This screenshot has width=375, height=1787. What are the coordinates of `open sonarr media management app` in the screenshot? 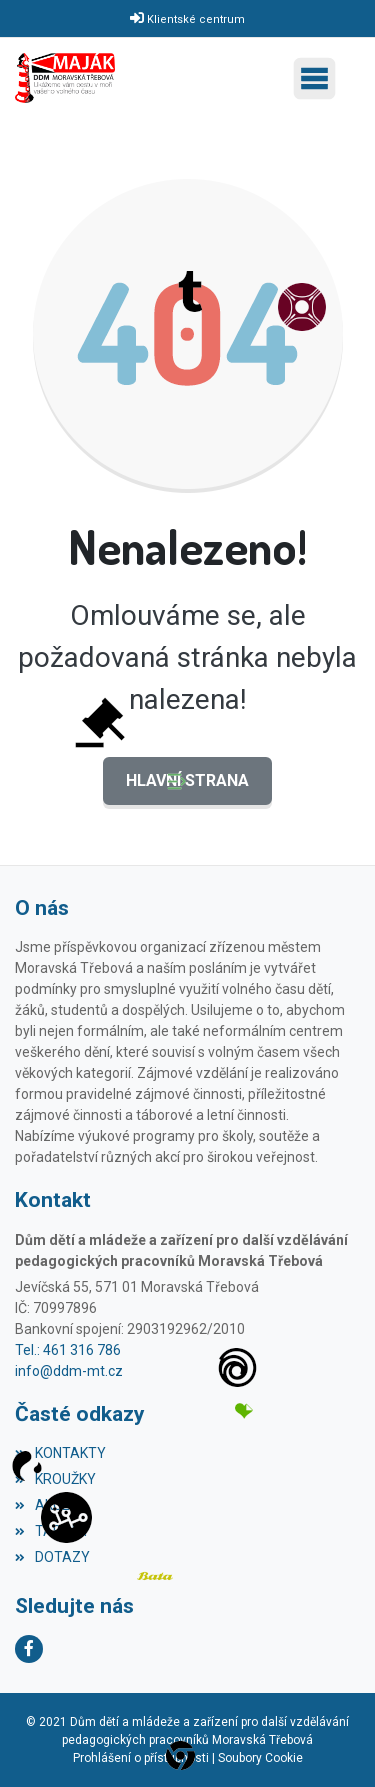 It's located at (302, 307).